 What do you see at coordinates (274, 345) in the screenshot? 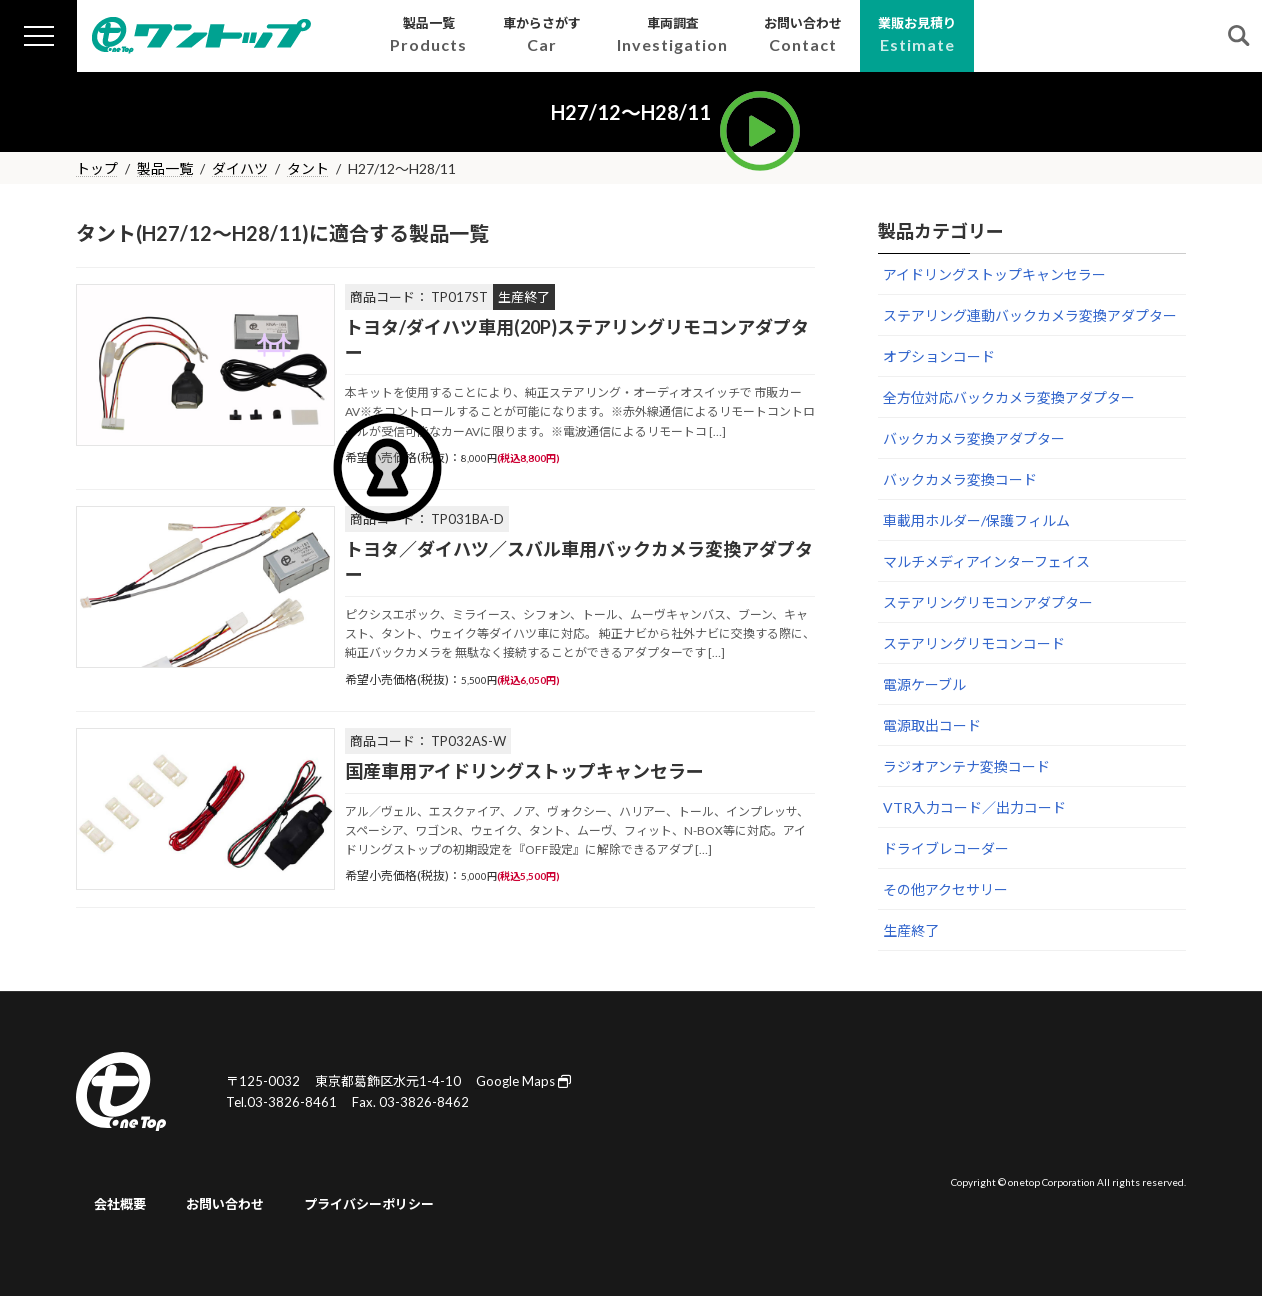
I see `view nearby bridges or crossings` at bounding box center [274, 345].